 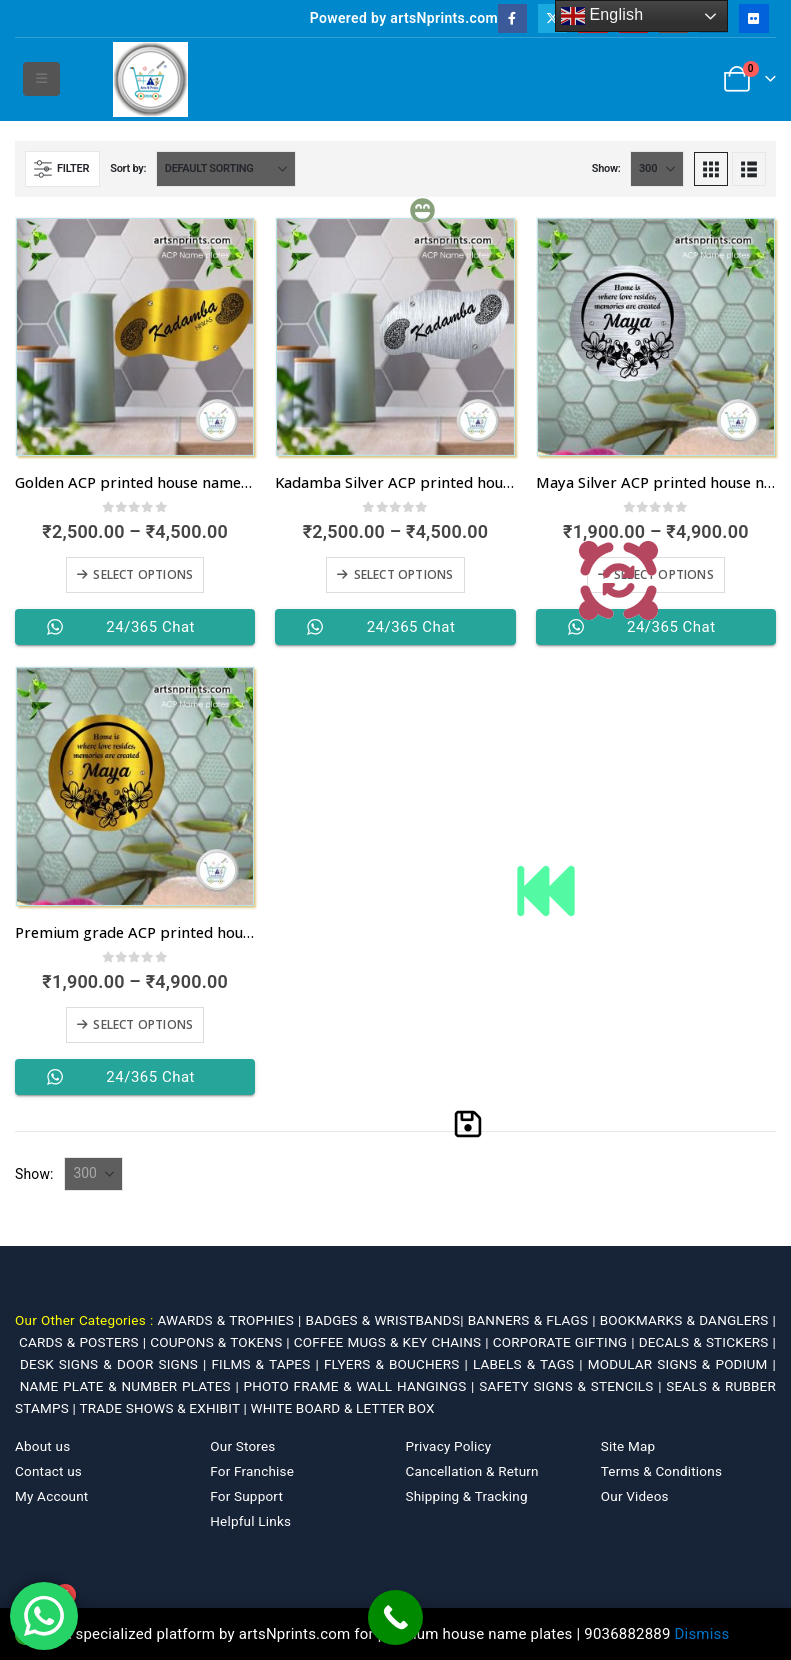 What do you see at coordinates (546, 891) in the screenshot?
I see `skip to previous track` at bounding box center [546, 891].